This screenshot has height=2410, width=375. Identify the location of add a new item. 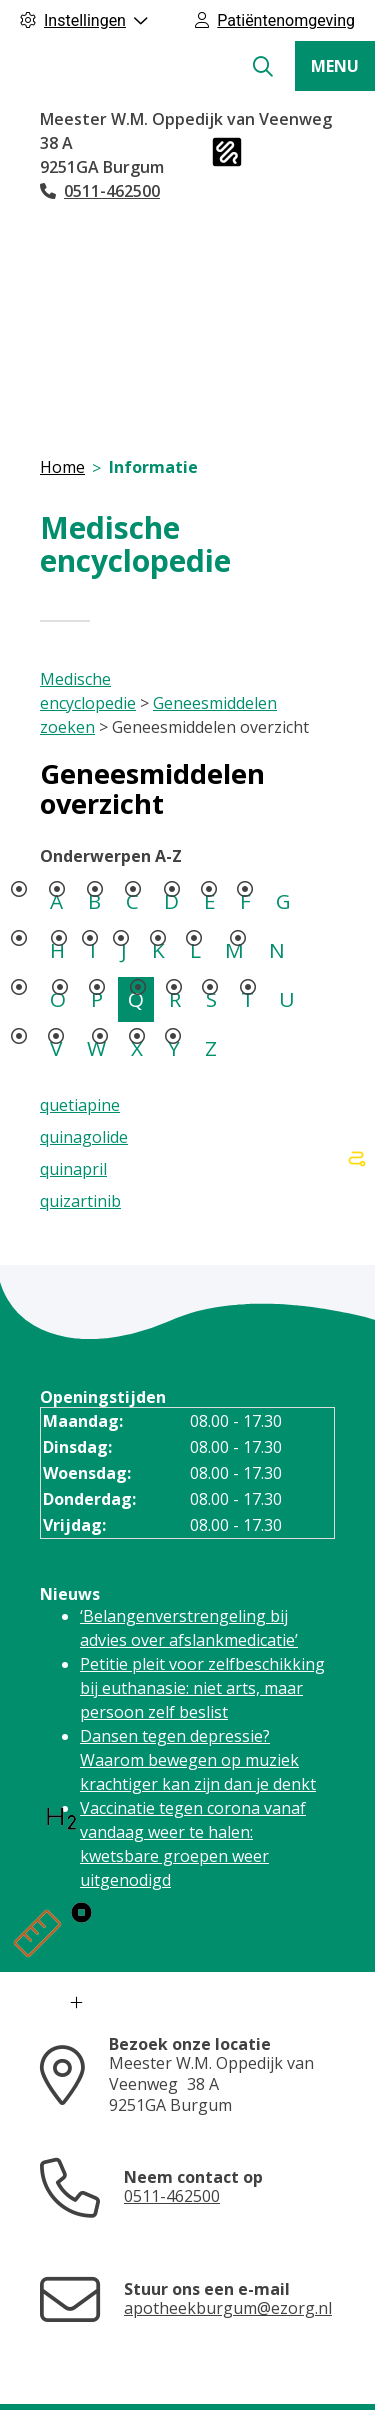
(76, 2002).